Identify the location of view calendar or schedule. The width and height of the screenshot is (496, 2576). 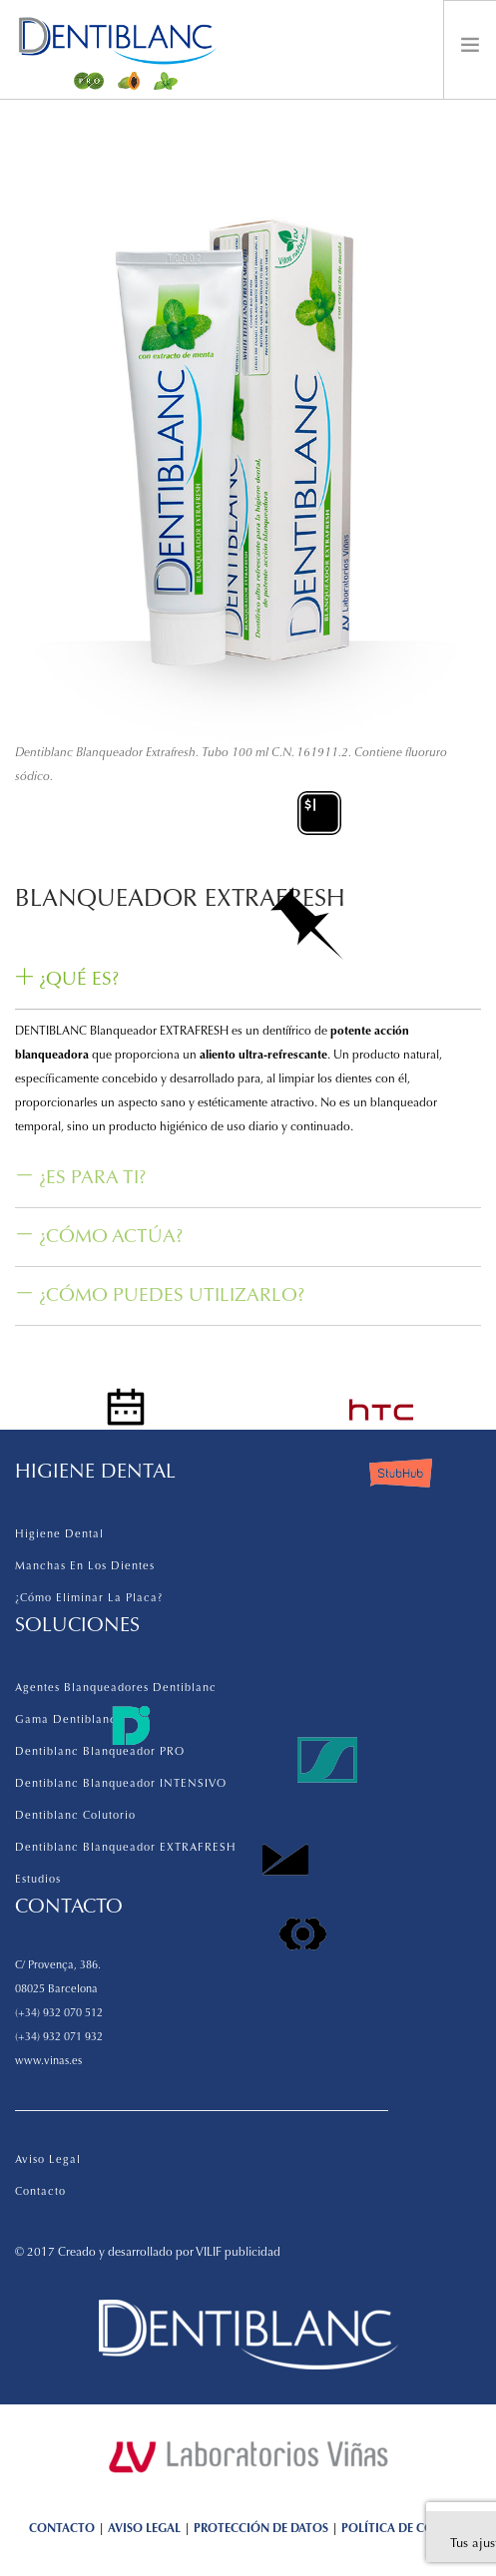
(126, 1409).